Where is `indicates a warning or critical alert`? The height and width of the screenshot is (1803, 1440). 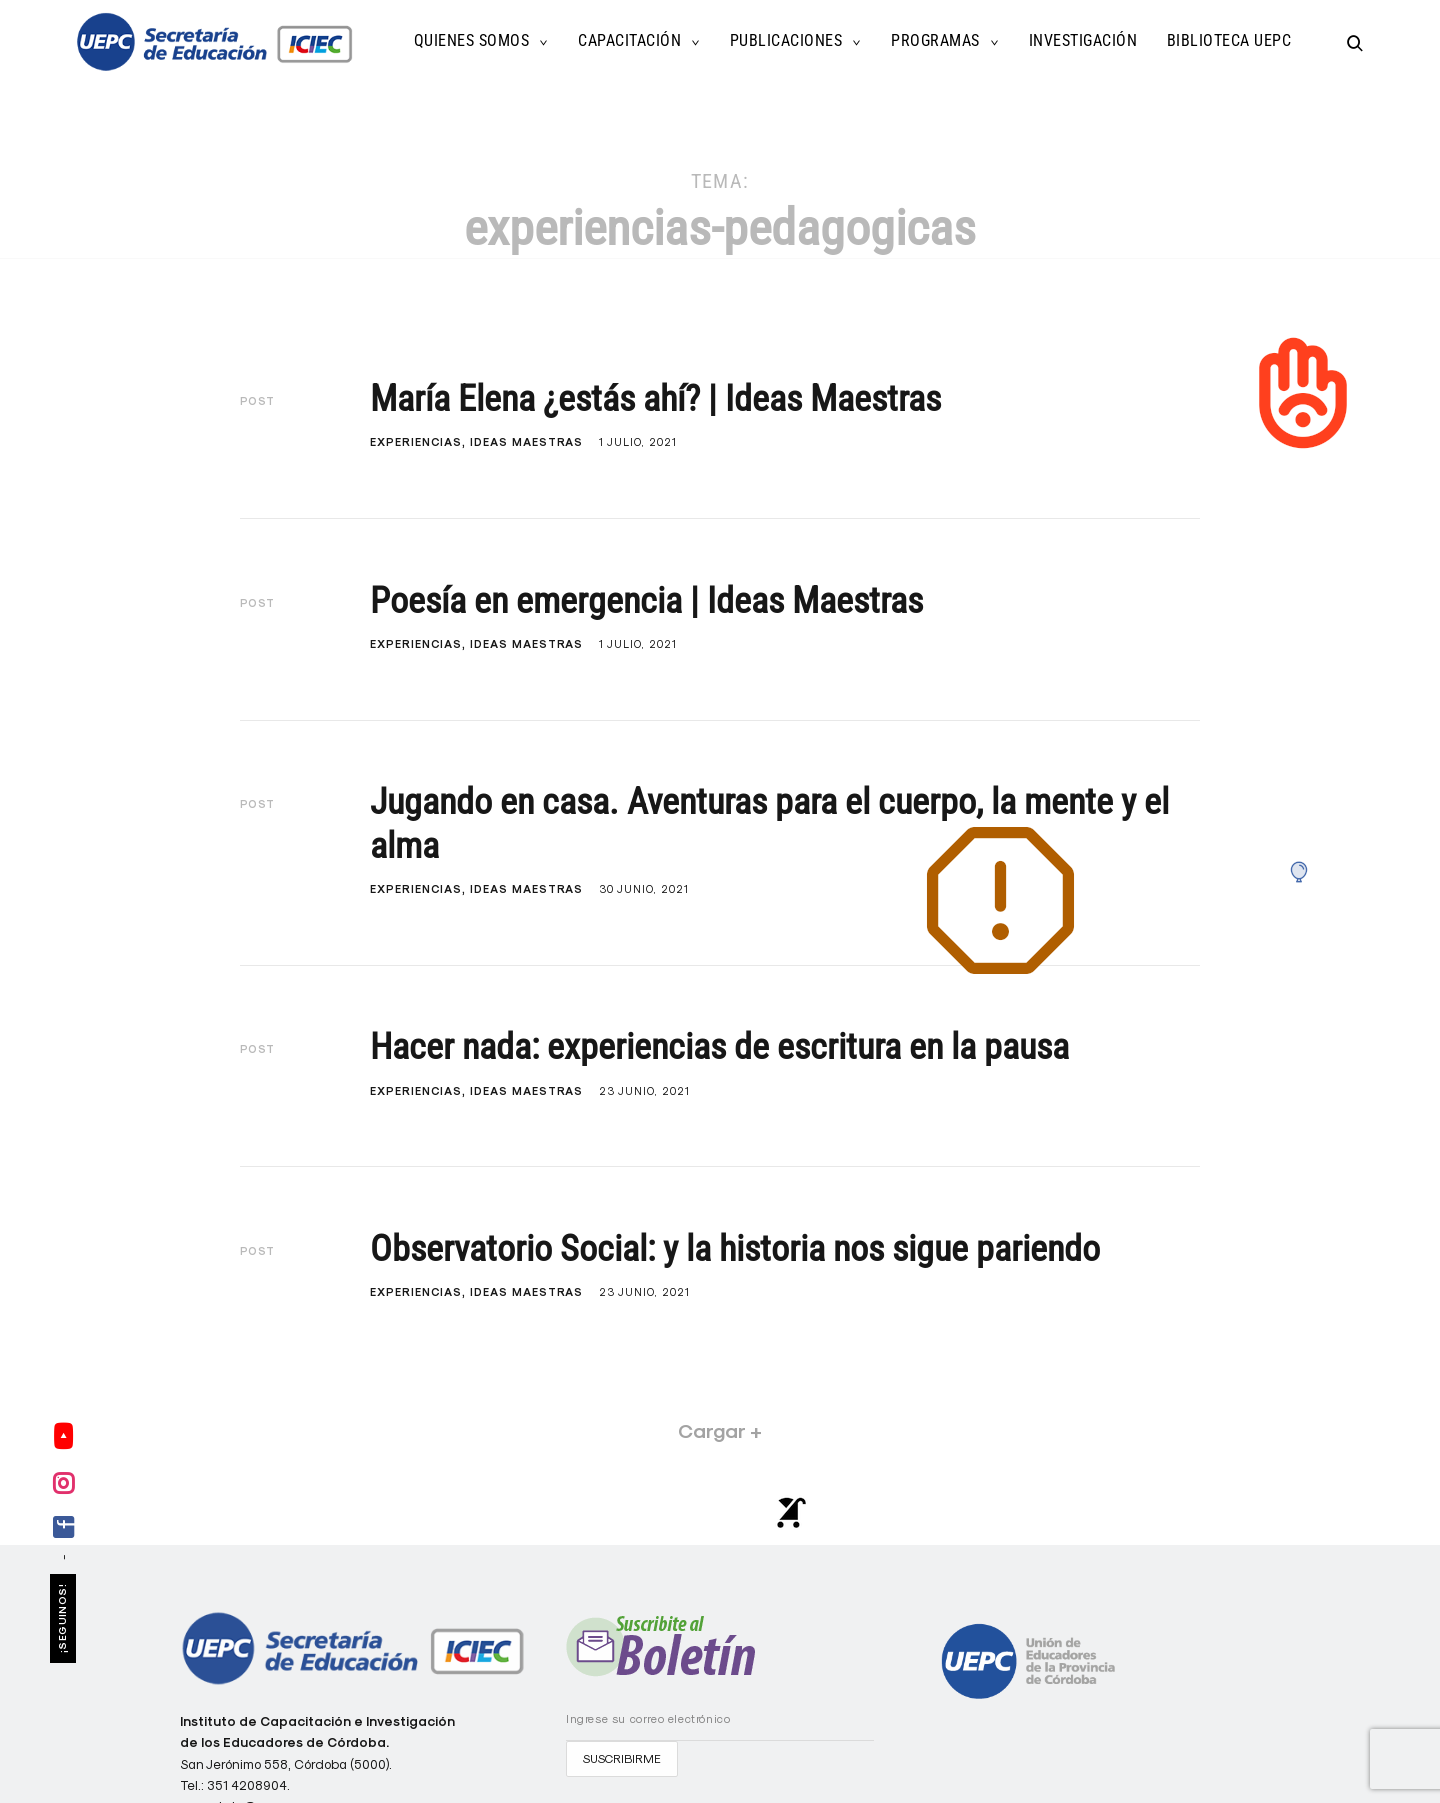
indicates a warning or critical alert is located at coordinates (1000, 900).